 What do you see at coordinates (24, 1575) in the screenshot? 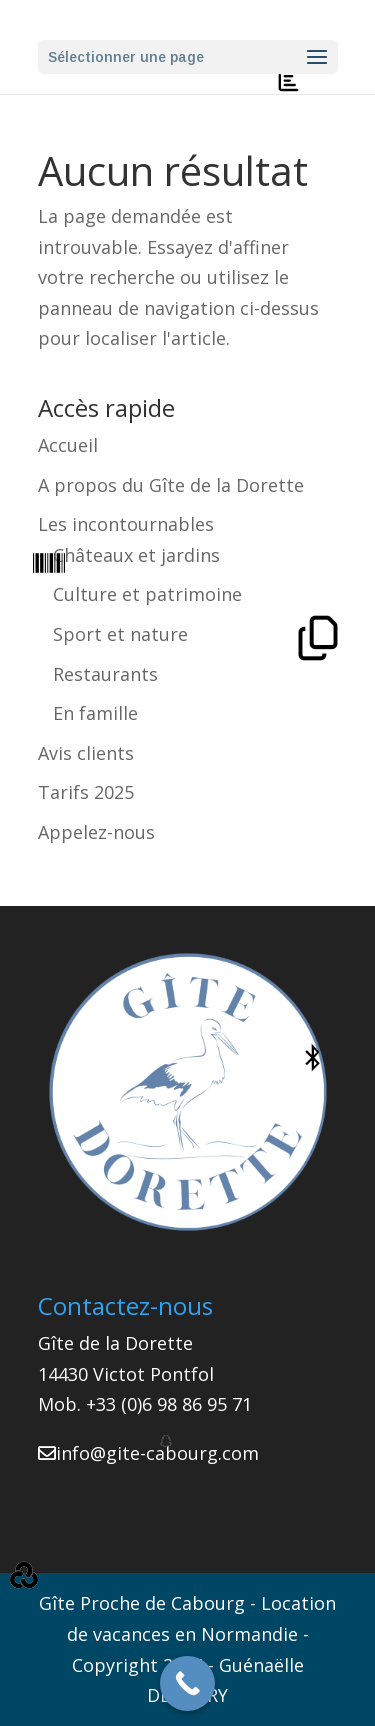
I see `rclone cloud sync application` at bounding box center [24, 1575].